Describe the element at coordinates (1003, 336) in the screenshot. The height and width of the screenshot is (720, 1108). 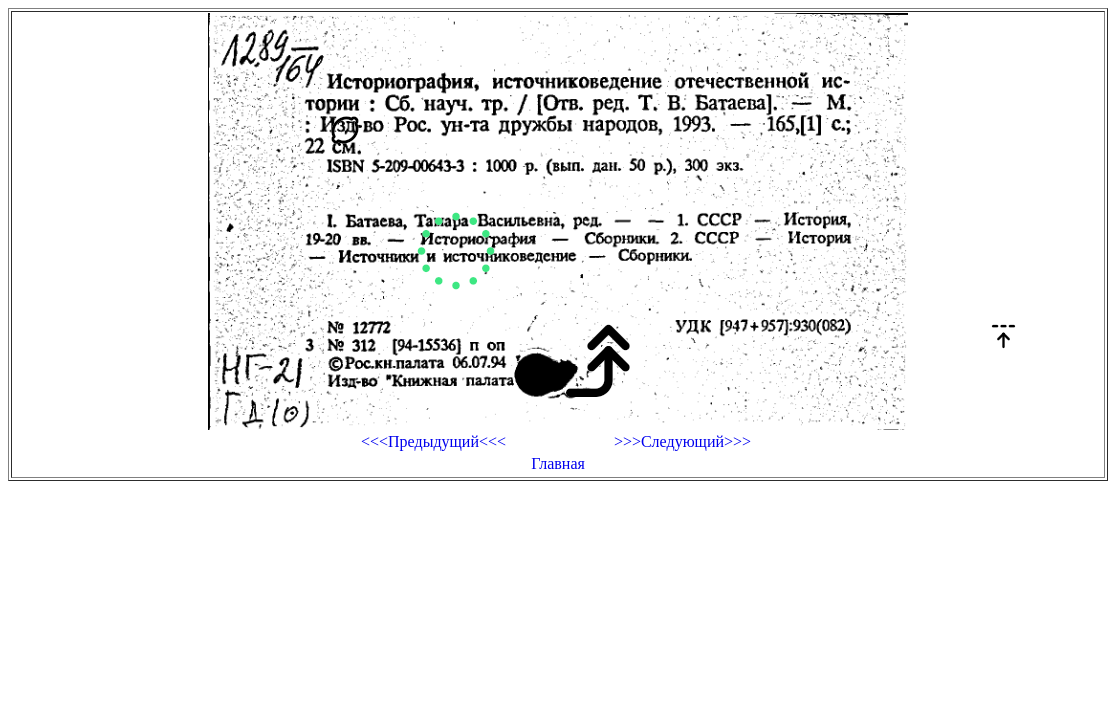
I see `upload to a draft or pending state` at that location.